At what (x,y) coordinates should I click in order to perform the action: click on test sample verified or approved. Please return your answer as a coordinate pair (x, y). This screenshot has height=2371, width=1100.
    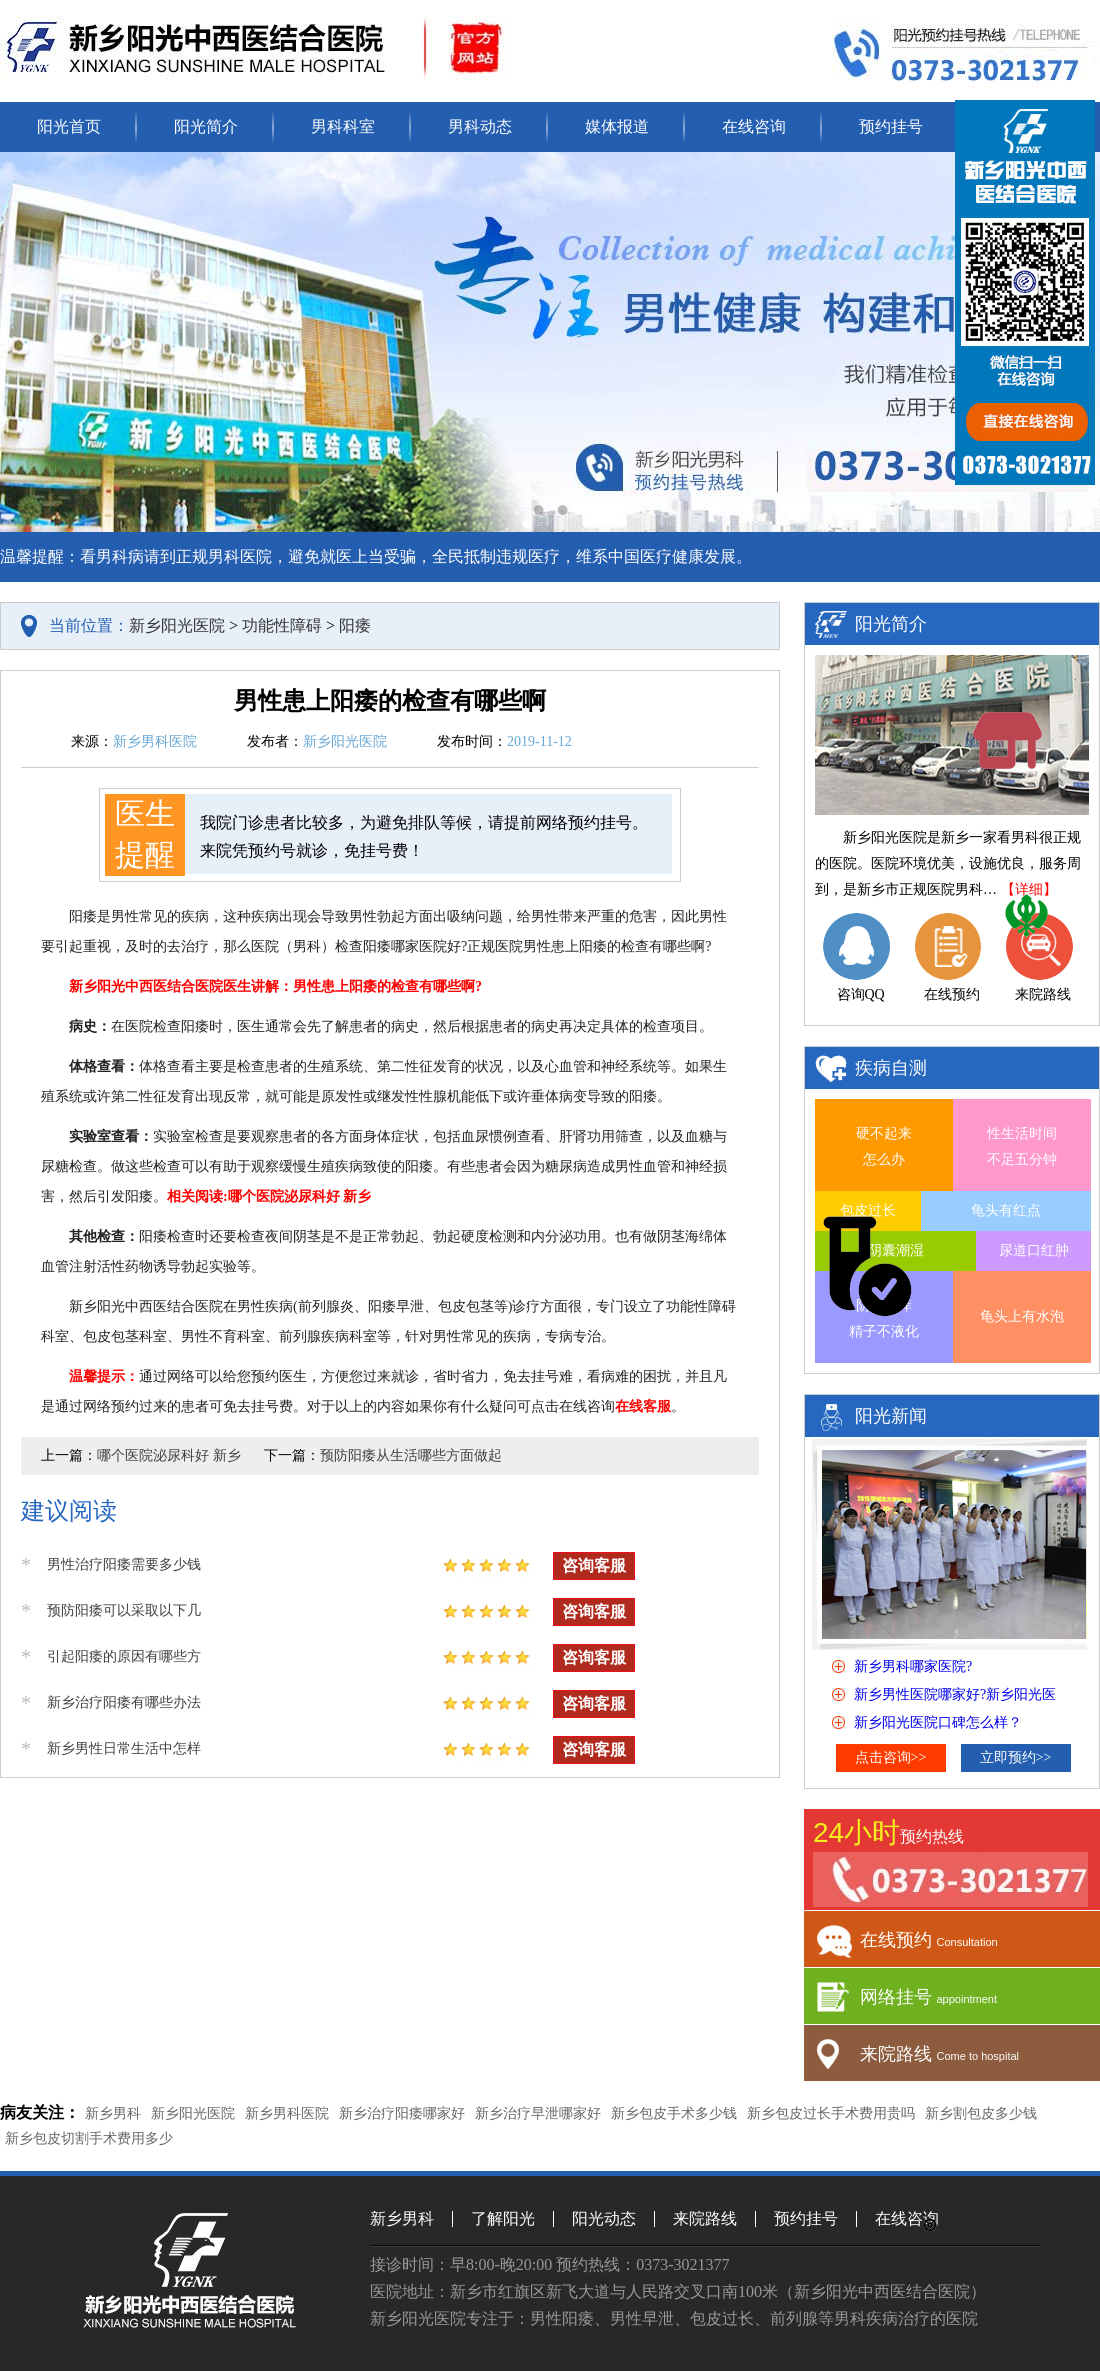
    Looking at the image, I should click on (864, 1263).